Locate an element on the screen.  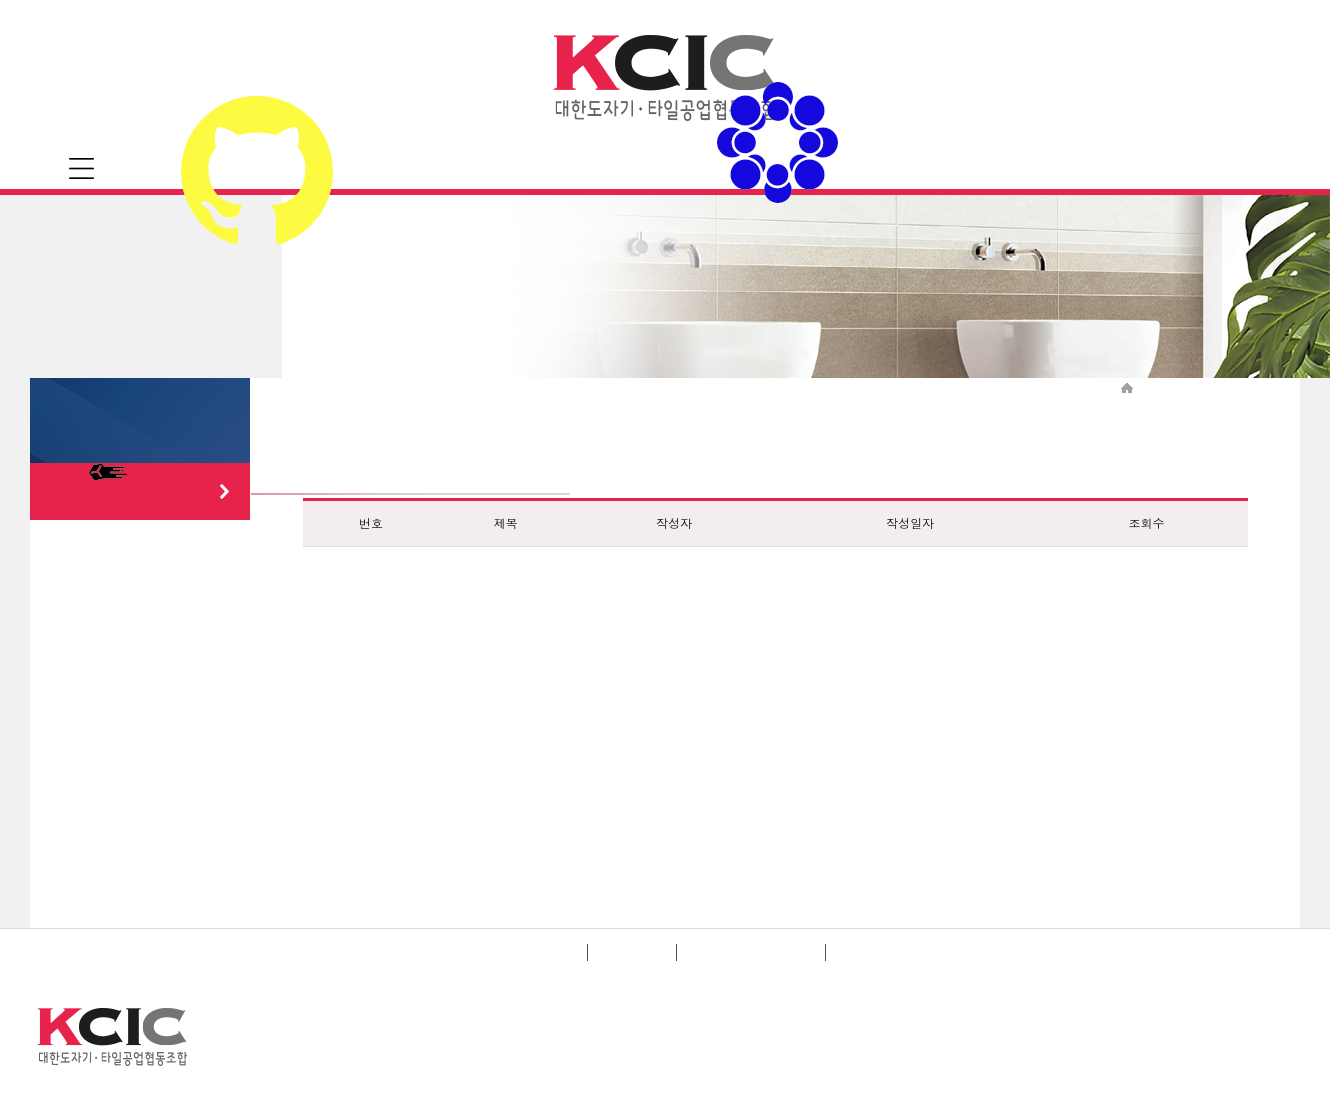
open source framework (OSF) logo is located at coordinates (777, 142).